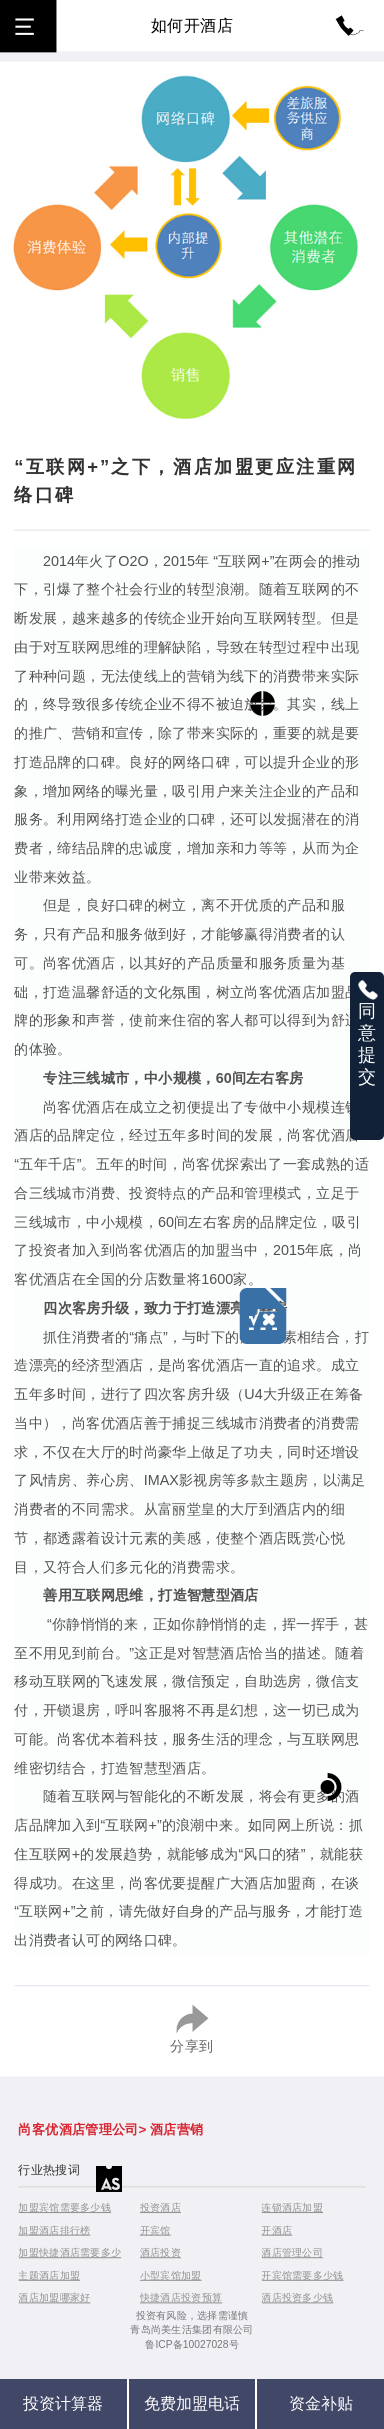 This screenshot has height=2429, width=384. I want to click on AssemblyScript programming language logo, so click(109, 2179).